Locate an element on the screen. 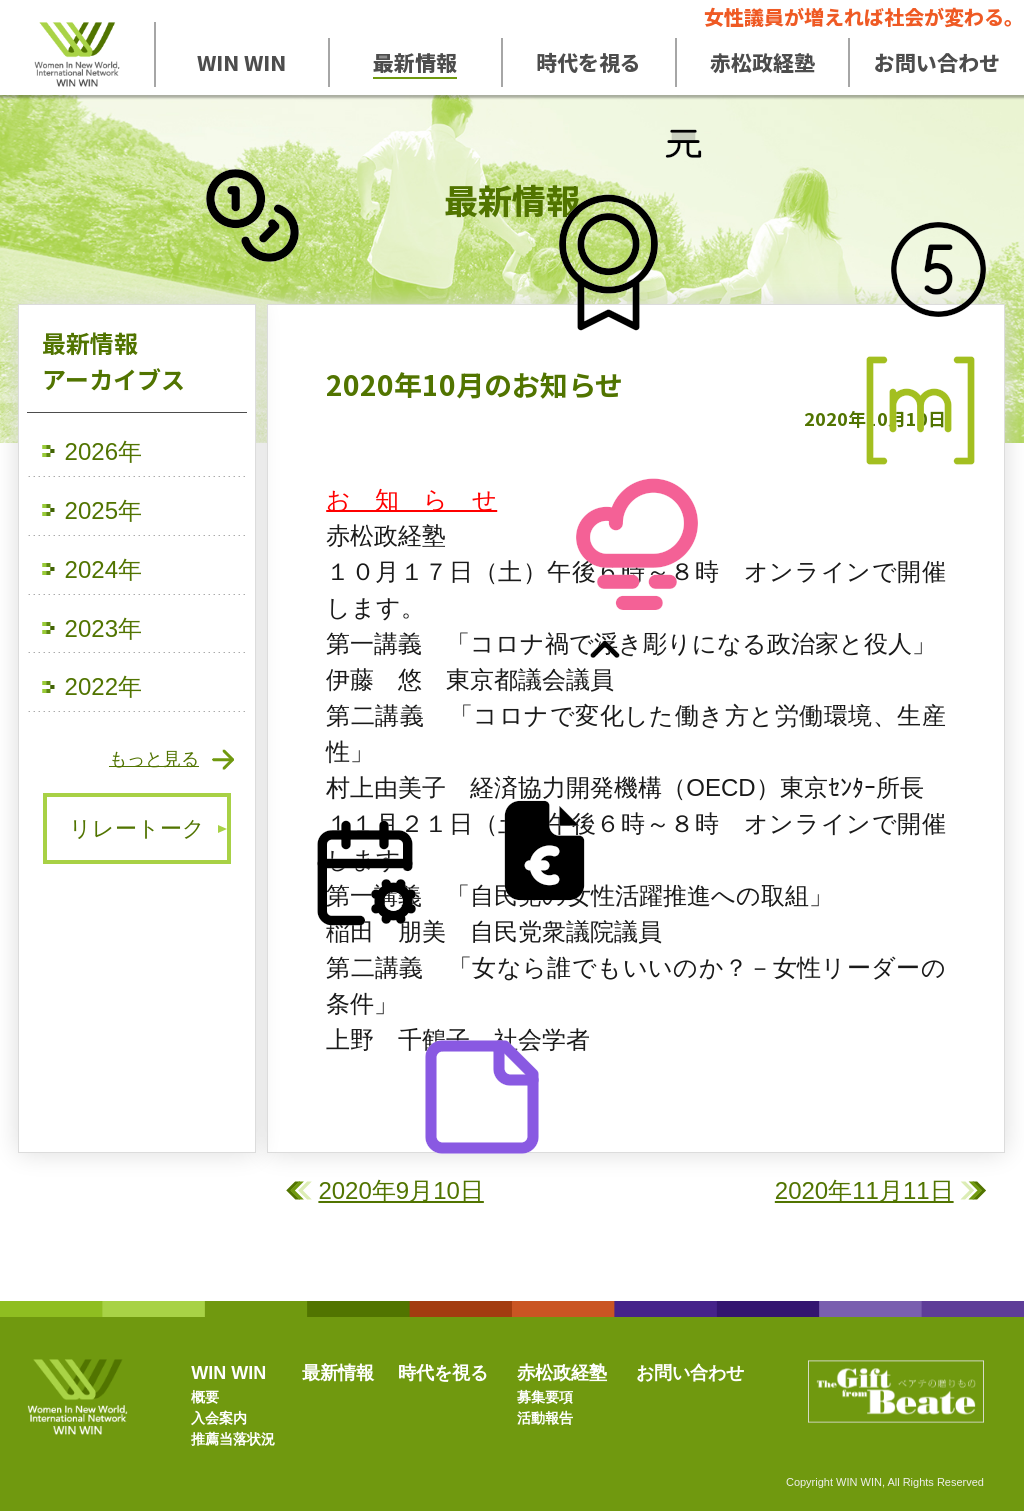 The width and height of the screenshot is (1024, 1511). connect to matrix decentralized chat network is located at coordinates (920, 410).